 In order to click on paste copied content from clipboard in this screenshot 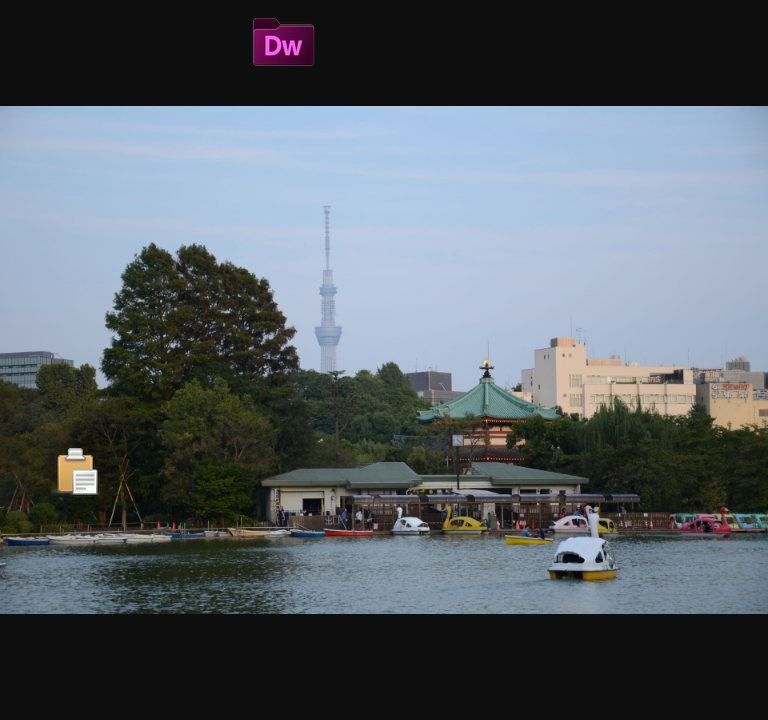, I will do `click(77, 473)`.